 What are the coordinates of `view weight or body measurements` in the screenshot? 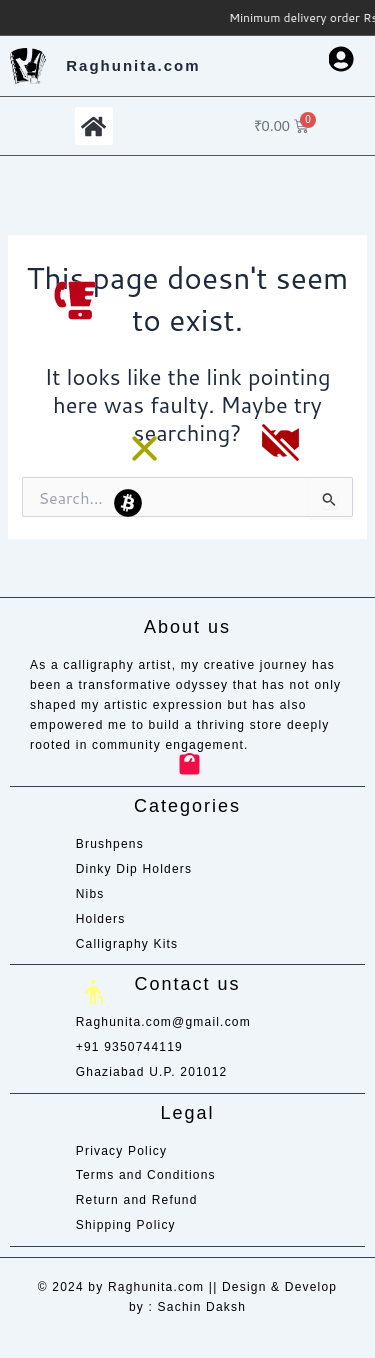 It's located at (189, 764).